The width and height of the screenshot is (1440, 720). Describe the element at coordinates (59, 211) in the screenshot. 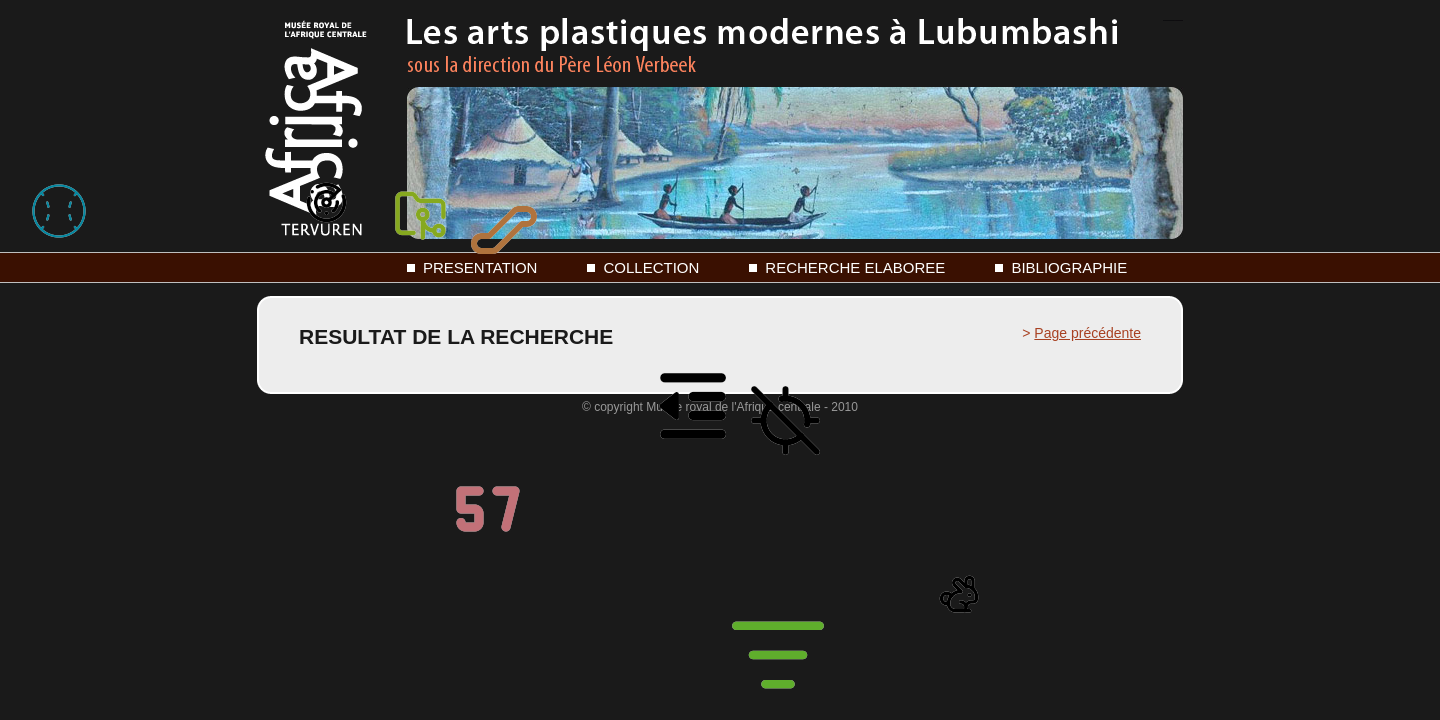

I see `view baseball scores or stats` at that location.